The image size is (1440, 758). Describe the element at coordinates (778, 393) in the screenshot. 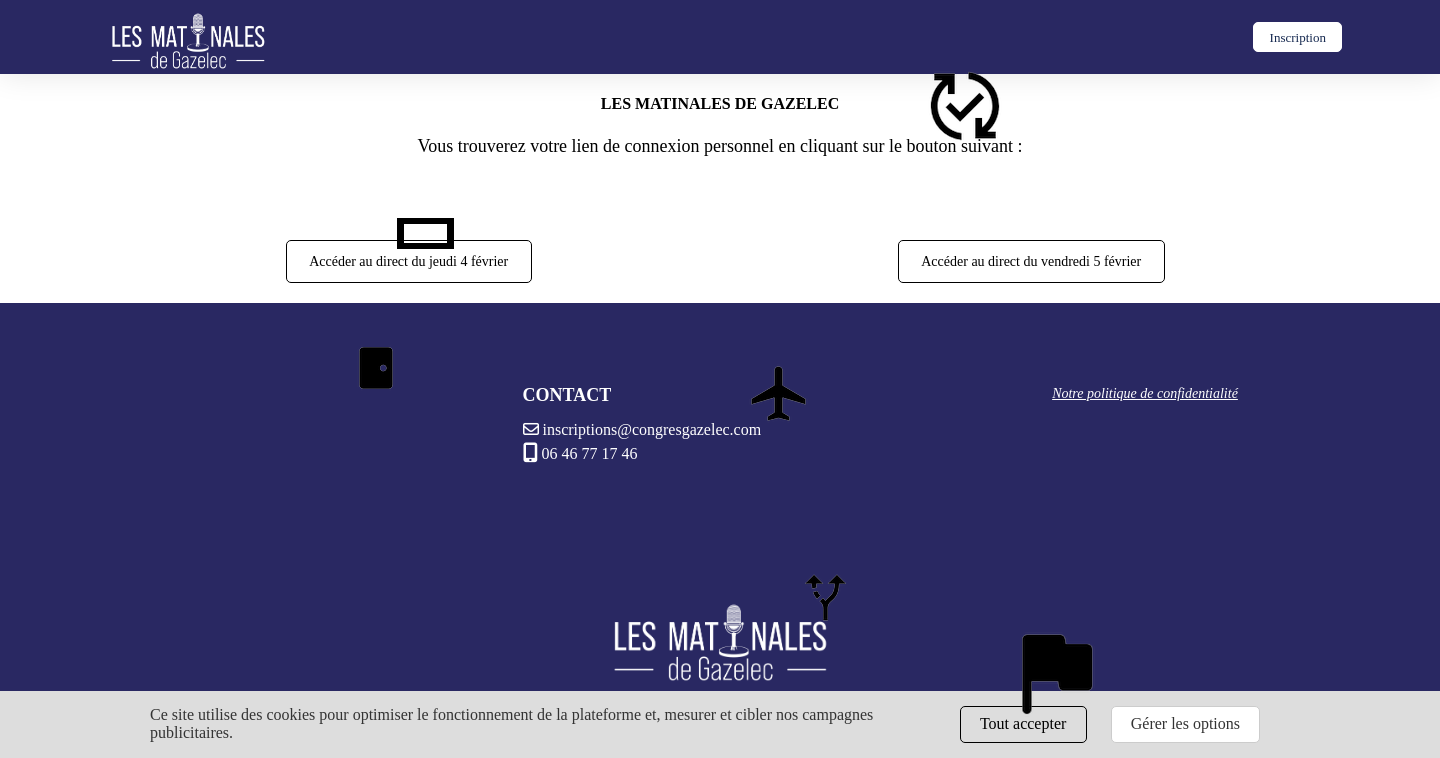

I see `enable airplane mode` at that location.